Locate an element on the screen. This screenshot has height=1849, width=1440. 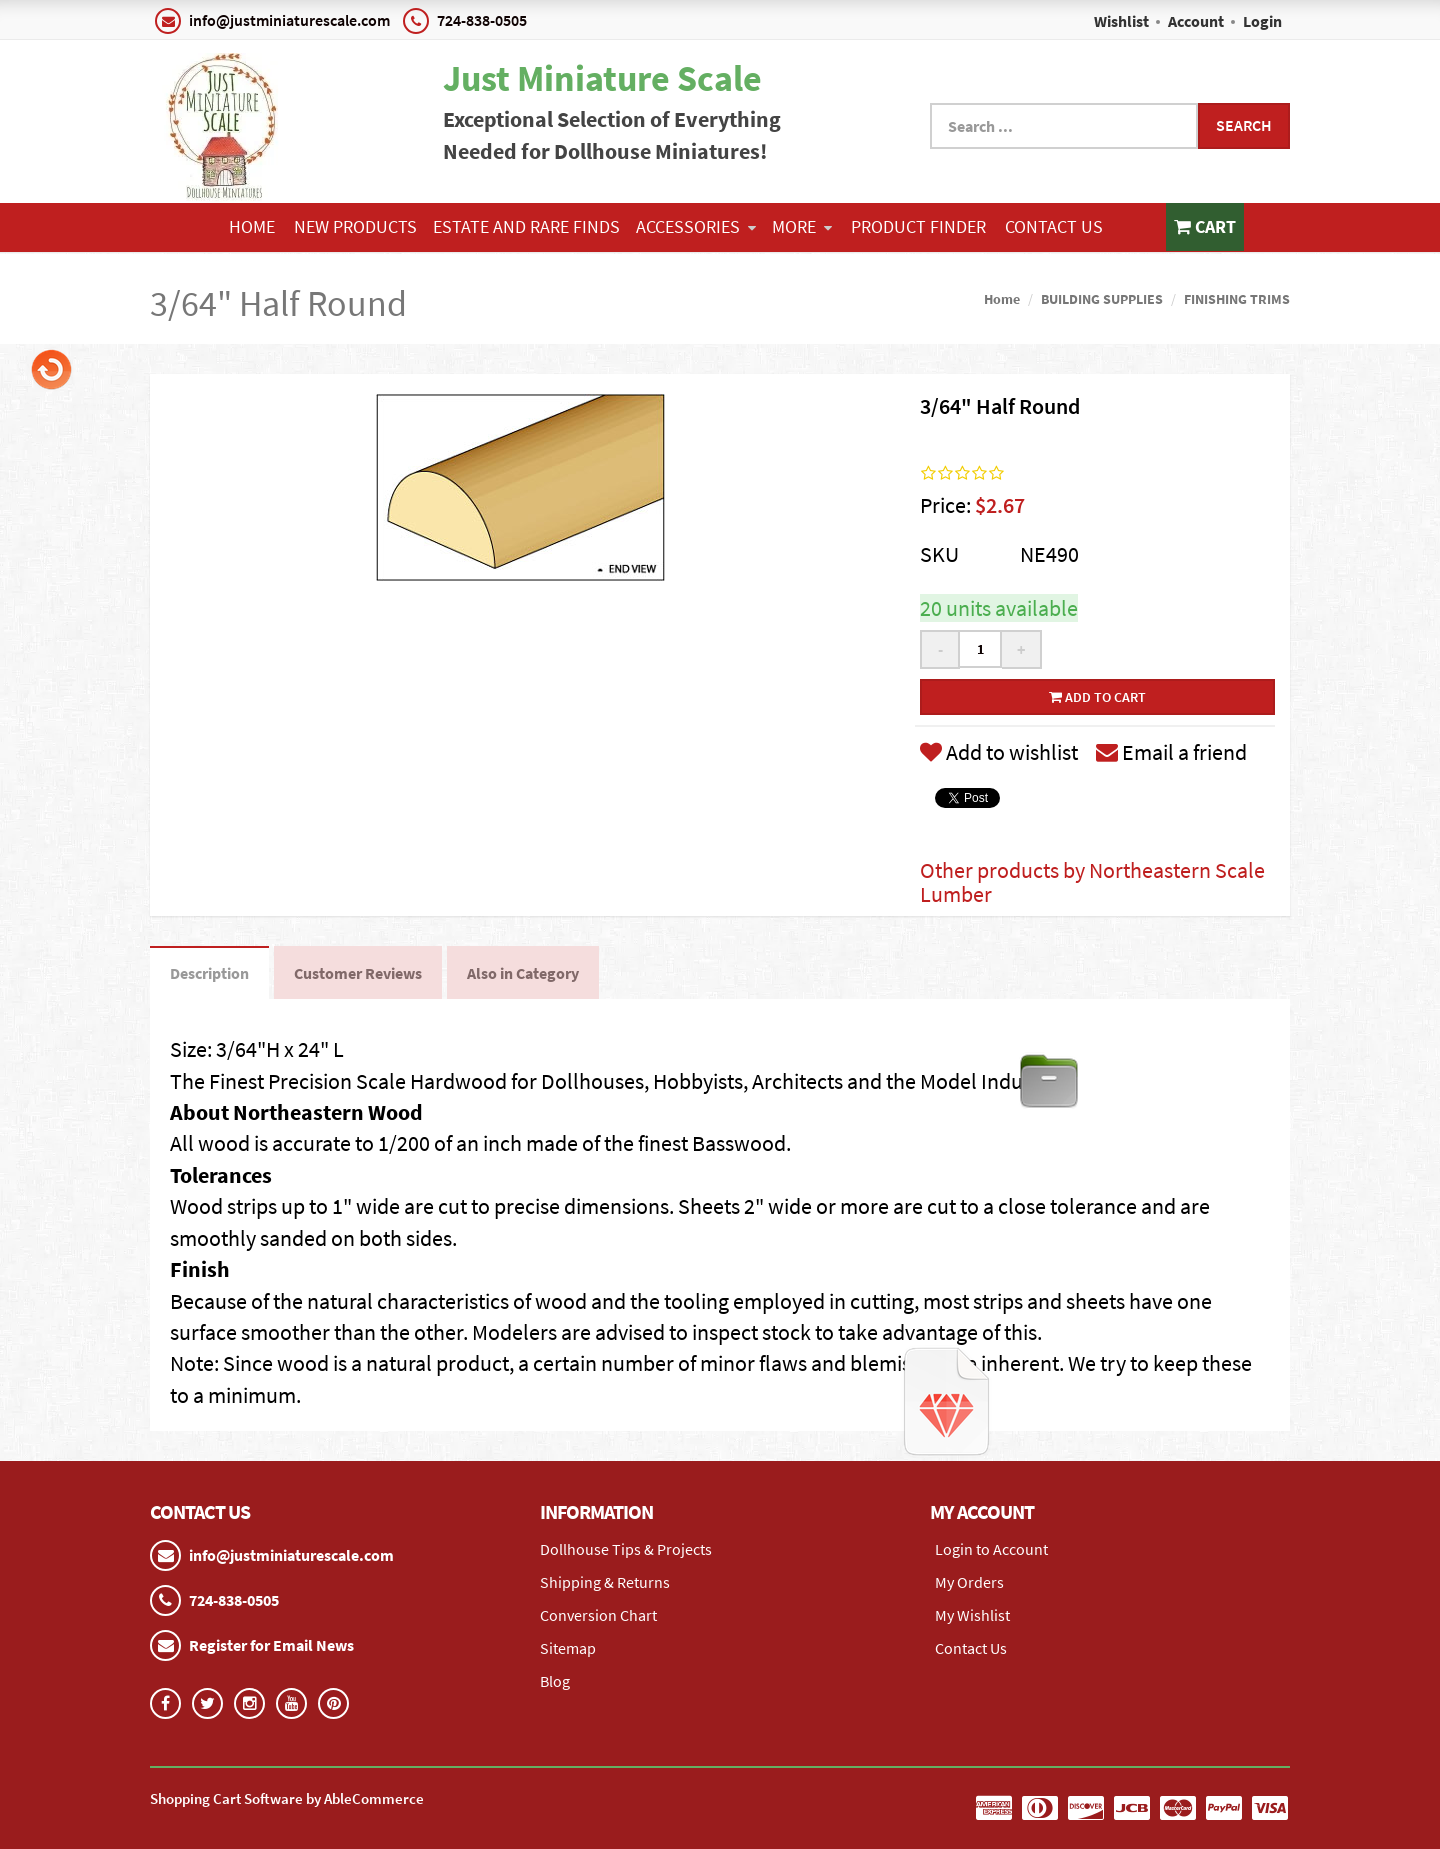
a ruby programming language source file is located at coordinates (946, 1401).